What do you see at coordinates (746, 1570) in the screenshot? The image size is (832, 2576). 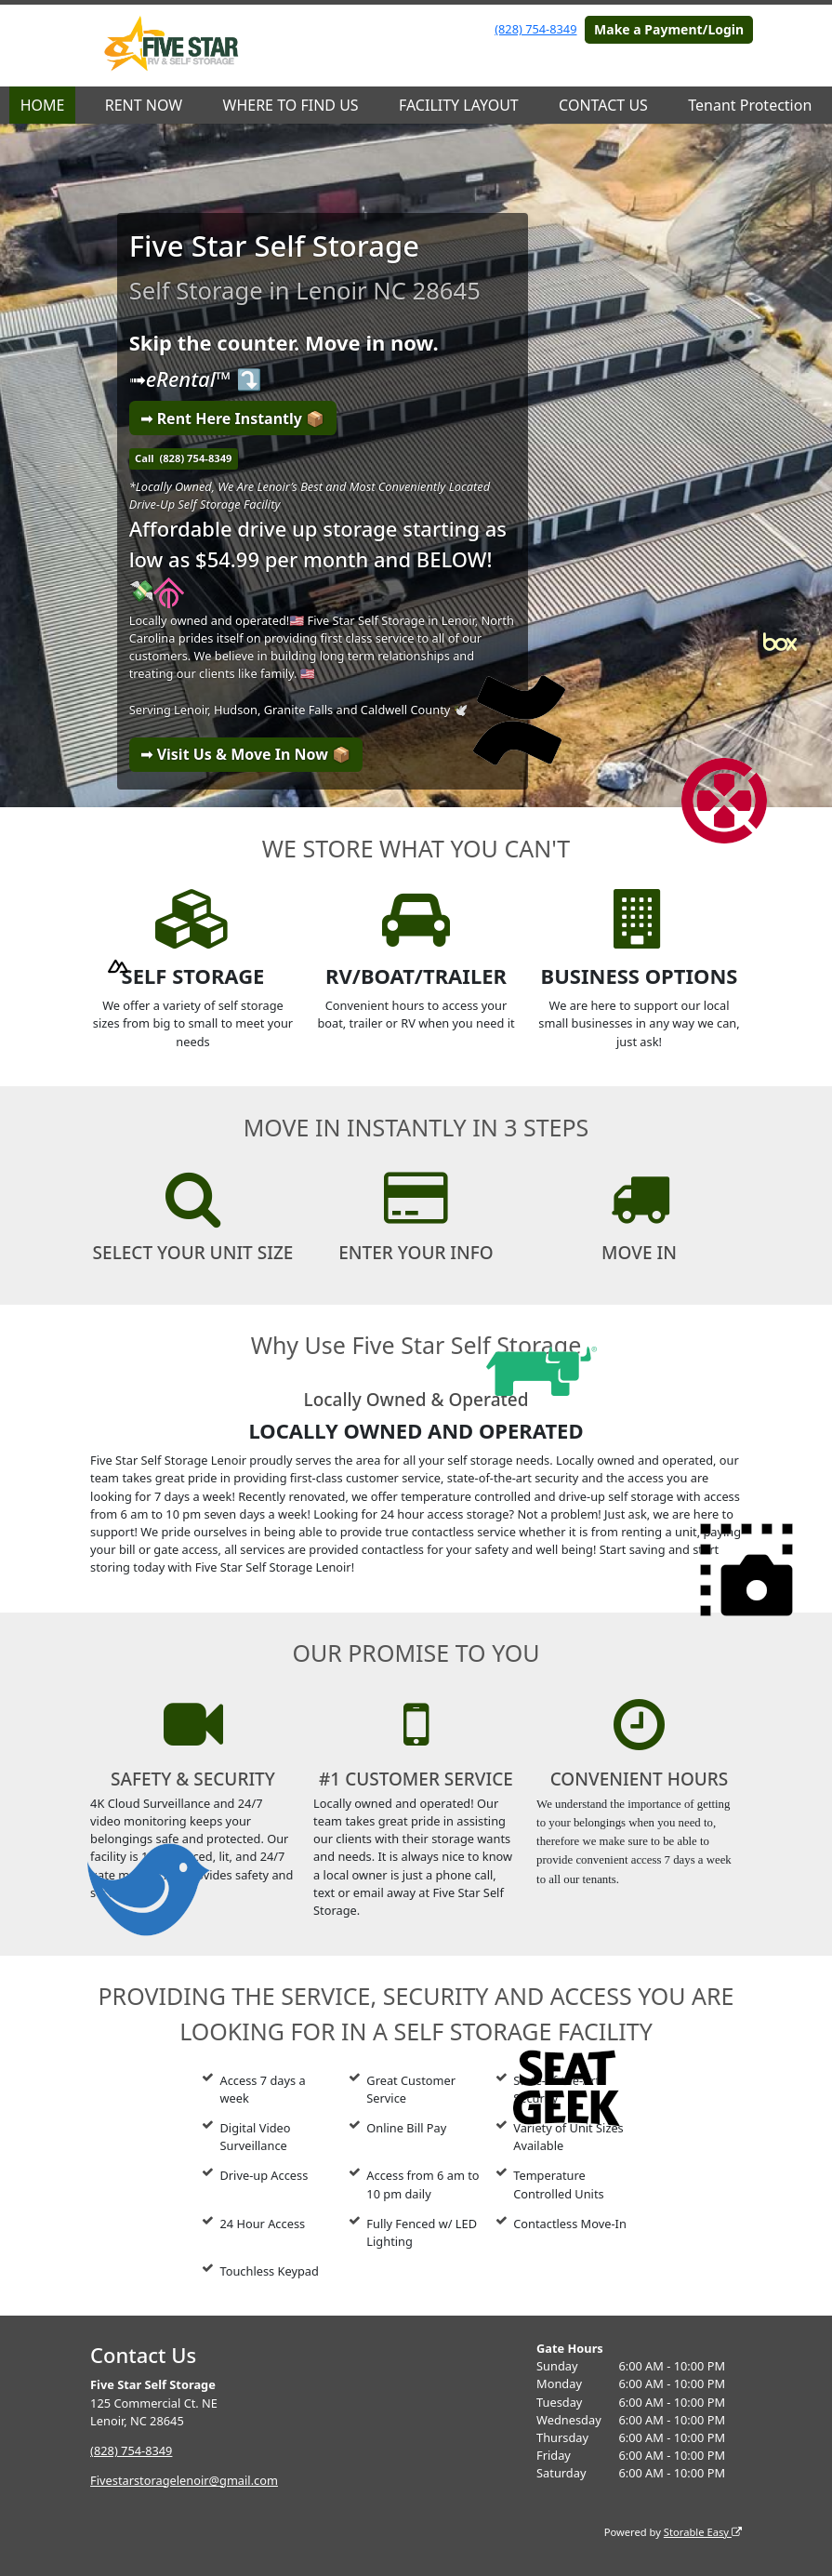 I see `capture a screenshot of the current screen` at bounding box center [746, 1570].